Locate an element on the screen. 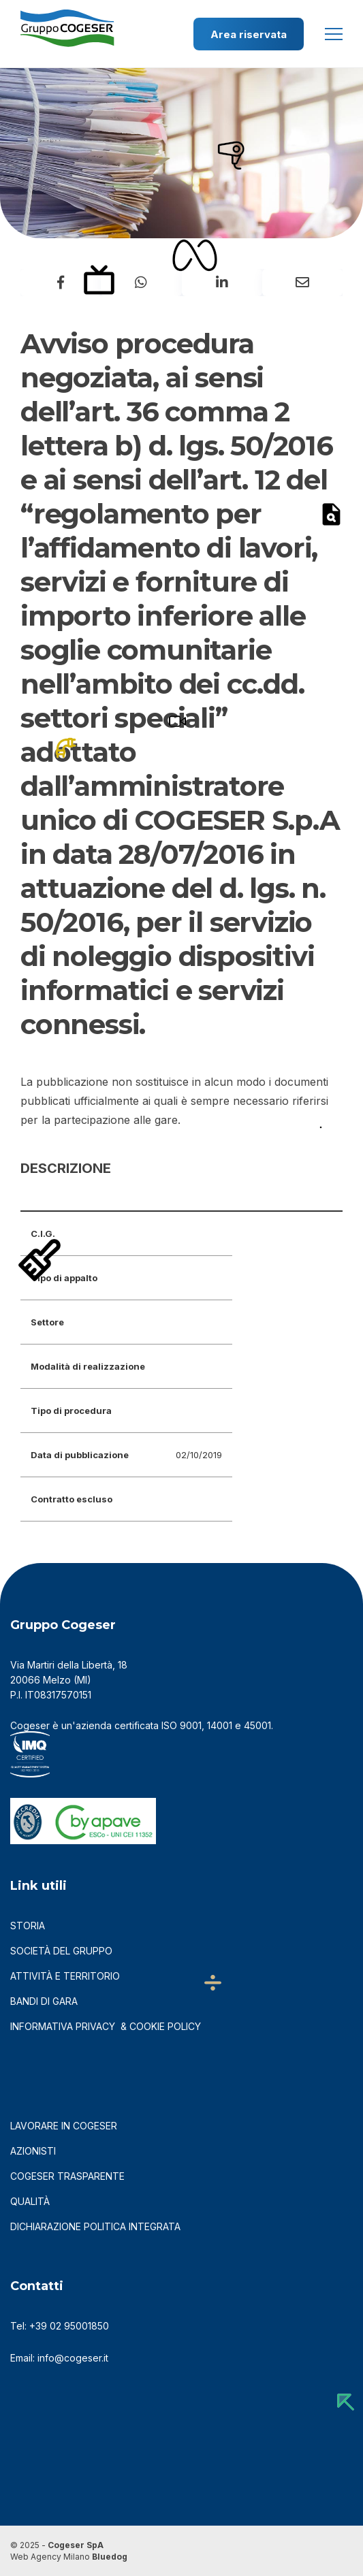 The height and width of the screenshot is (2576, 363). start recording a video is located at coordinates (177, 721).